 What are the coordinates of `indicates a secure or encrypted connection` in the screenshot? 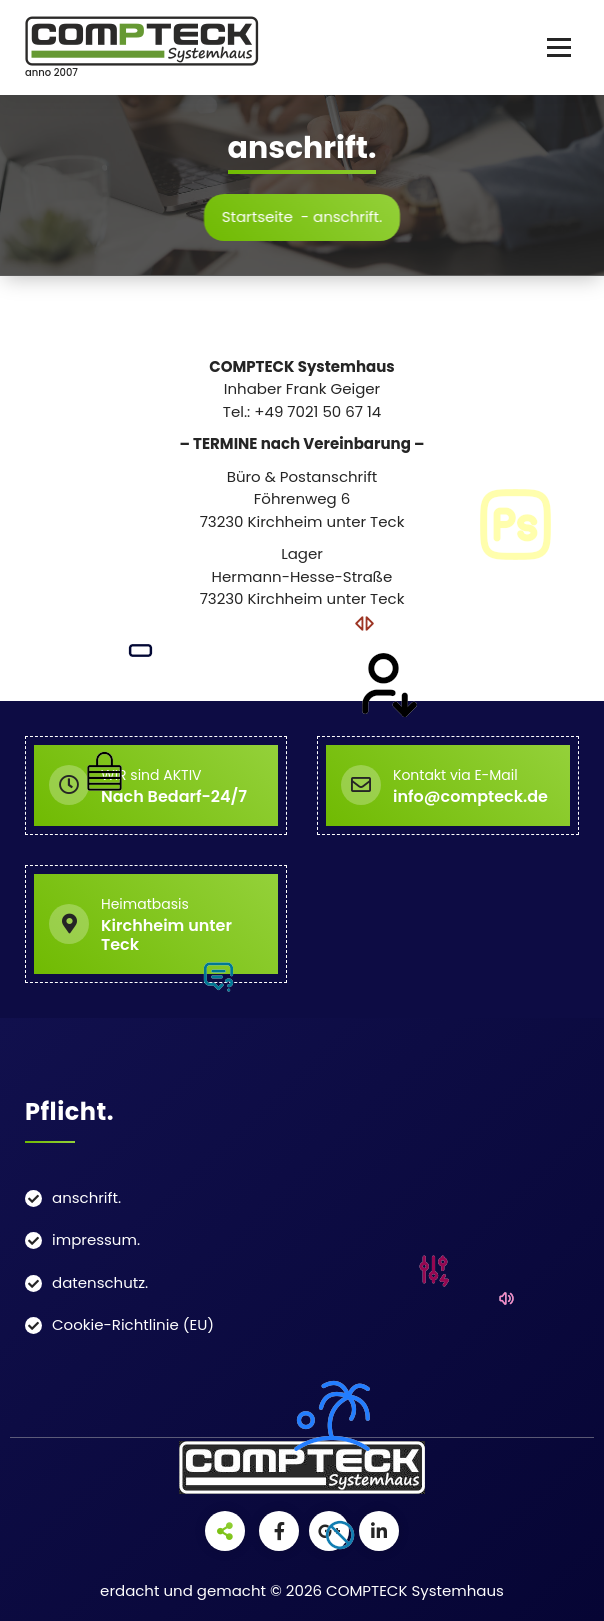 It's located at (104, 773).